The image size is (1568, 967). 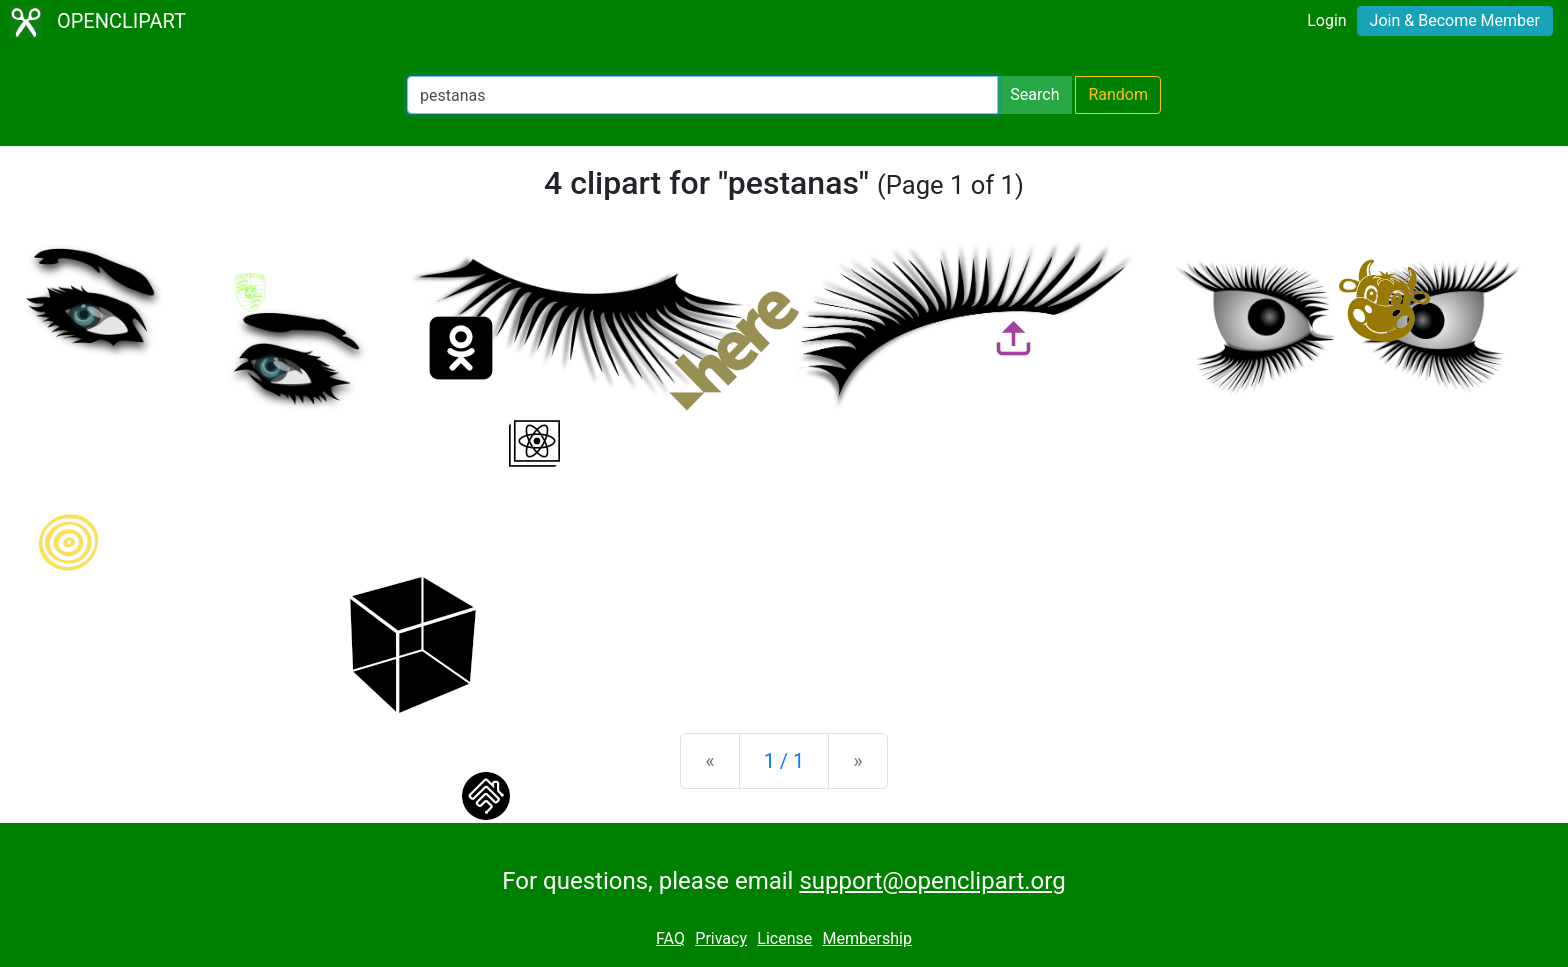 I want to click on open Odnoklassniki app, so click(x=461, y=348).